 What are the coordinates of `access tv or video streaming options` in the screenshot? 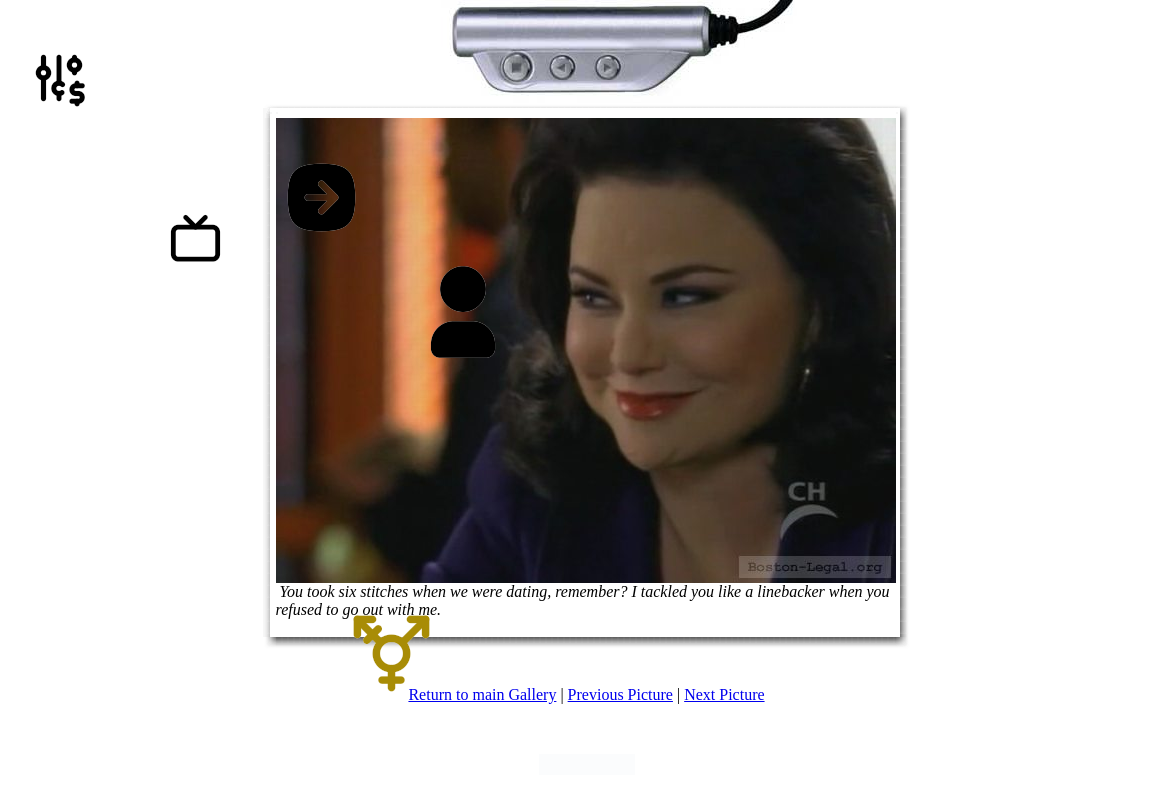 It's located at (195, 239).